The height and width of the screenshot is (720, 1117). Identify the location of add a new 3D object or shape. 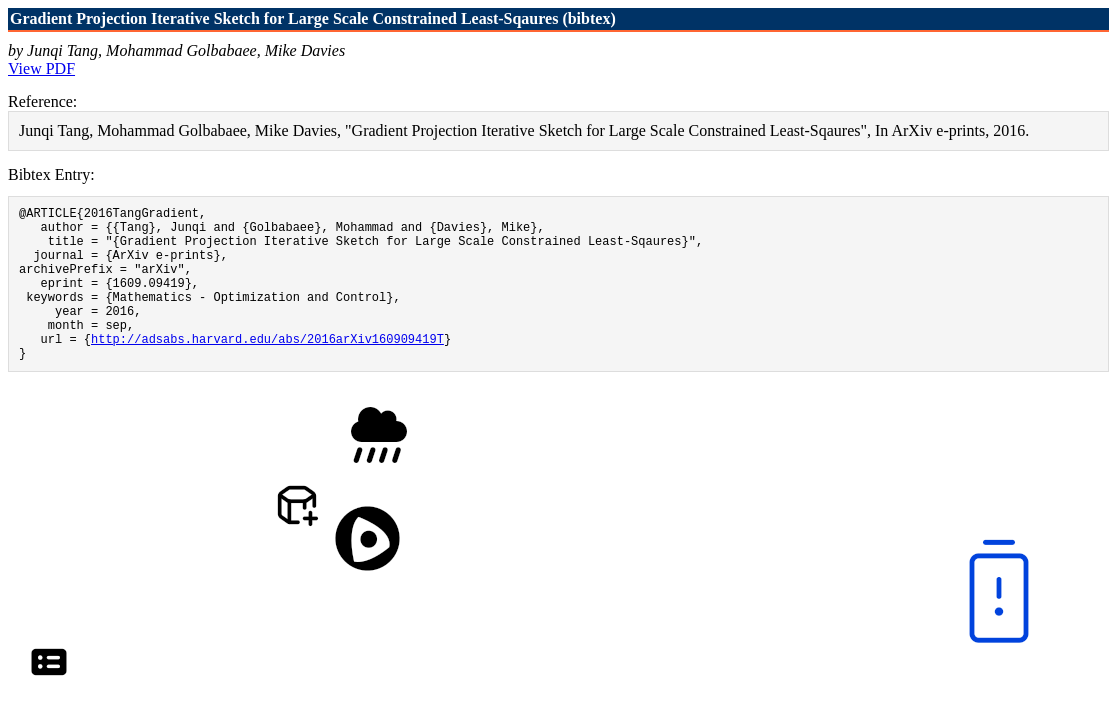
(297, 505).